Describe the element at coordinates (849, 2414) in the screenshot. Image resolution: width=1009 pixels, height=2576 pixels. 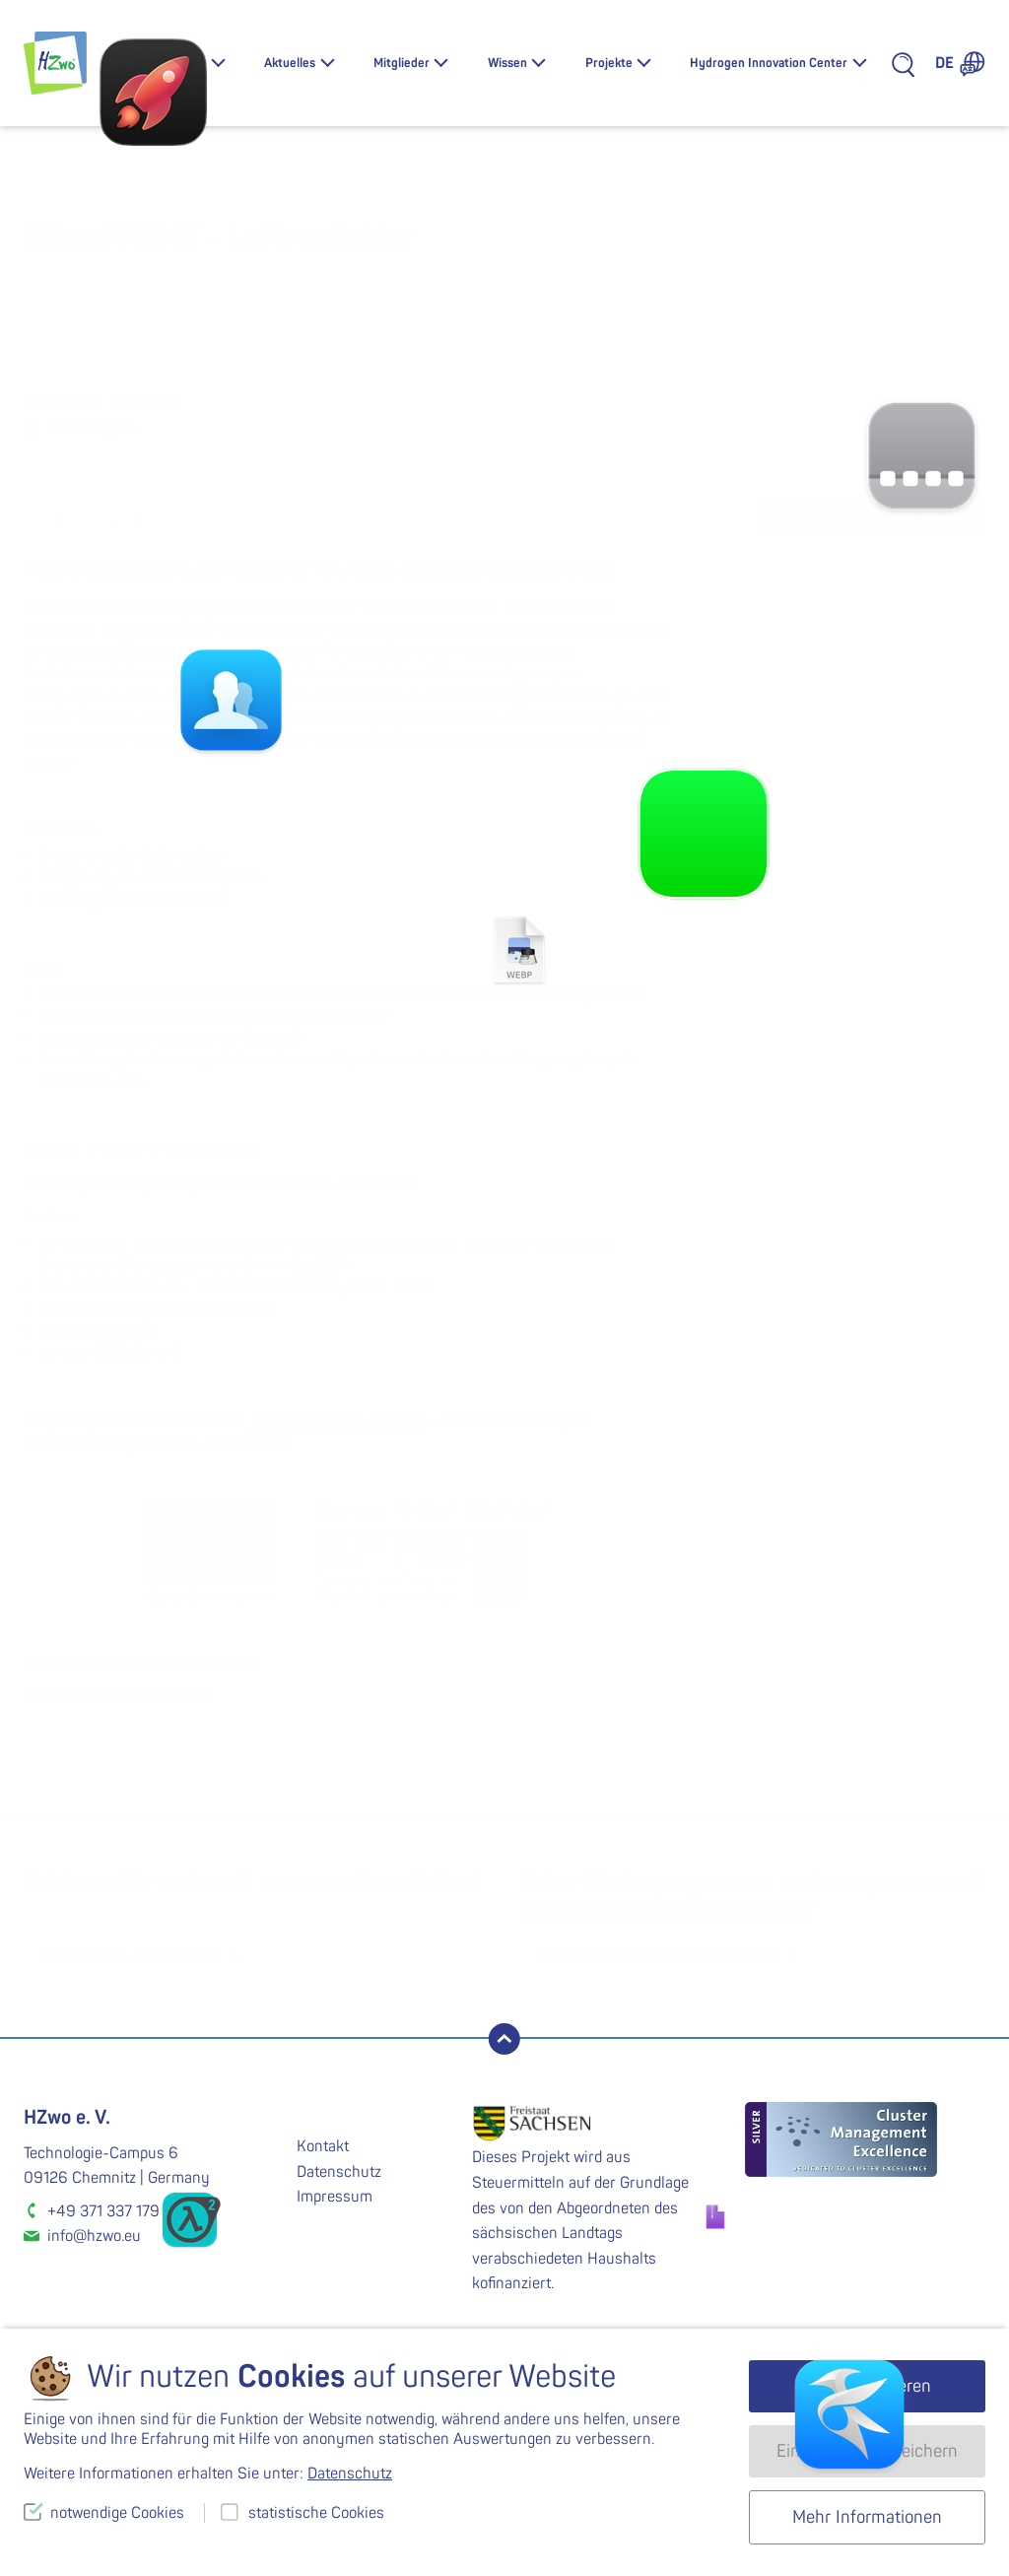
I see `open kate text editor` at that location.